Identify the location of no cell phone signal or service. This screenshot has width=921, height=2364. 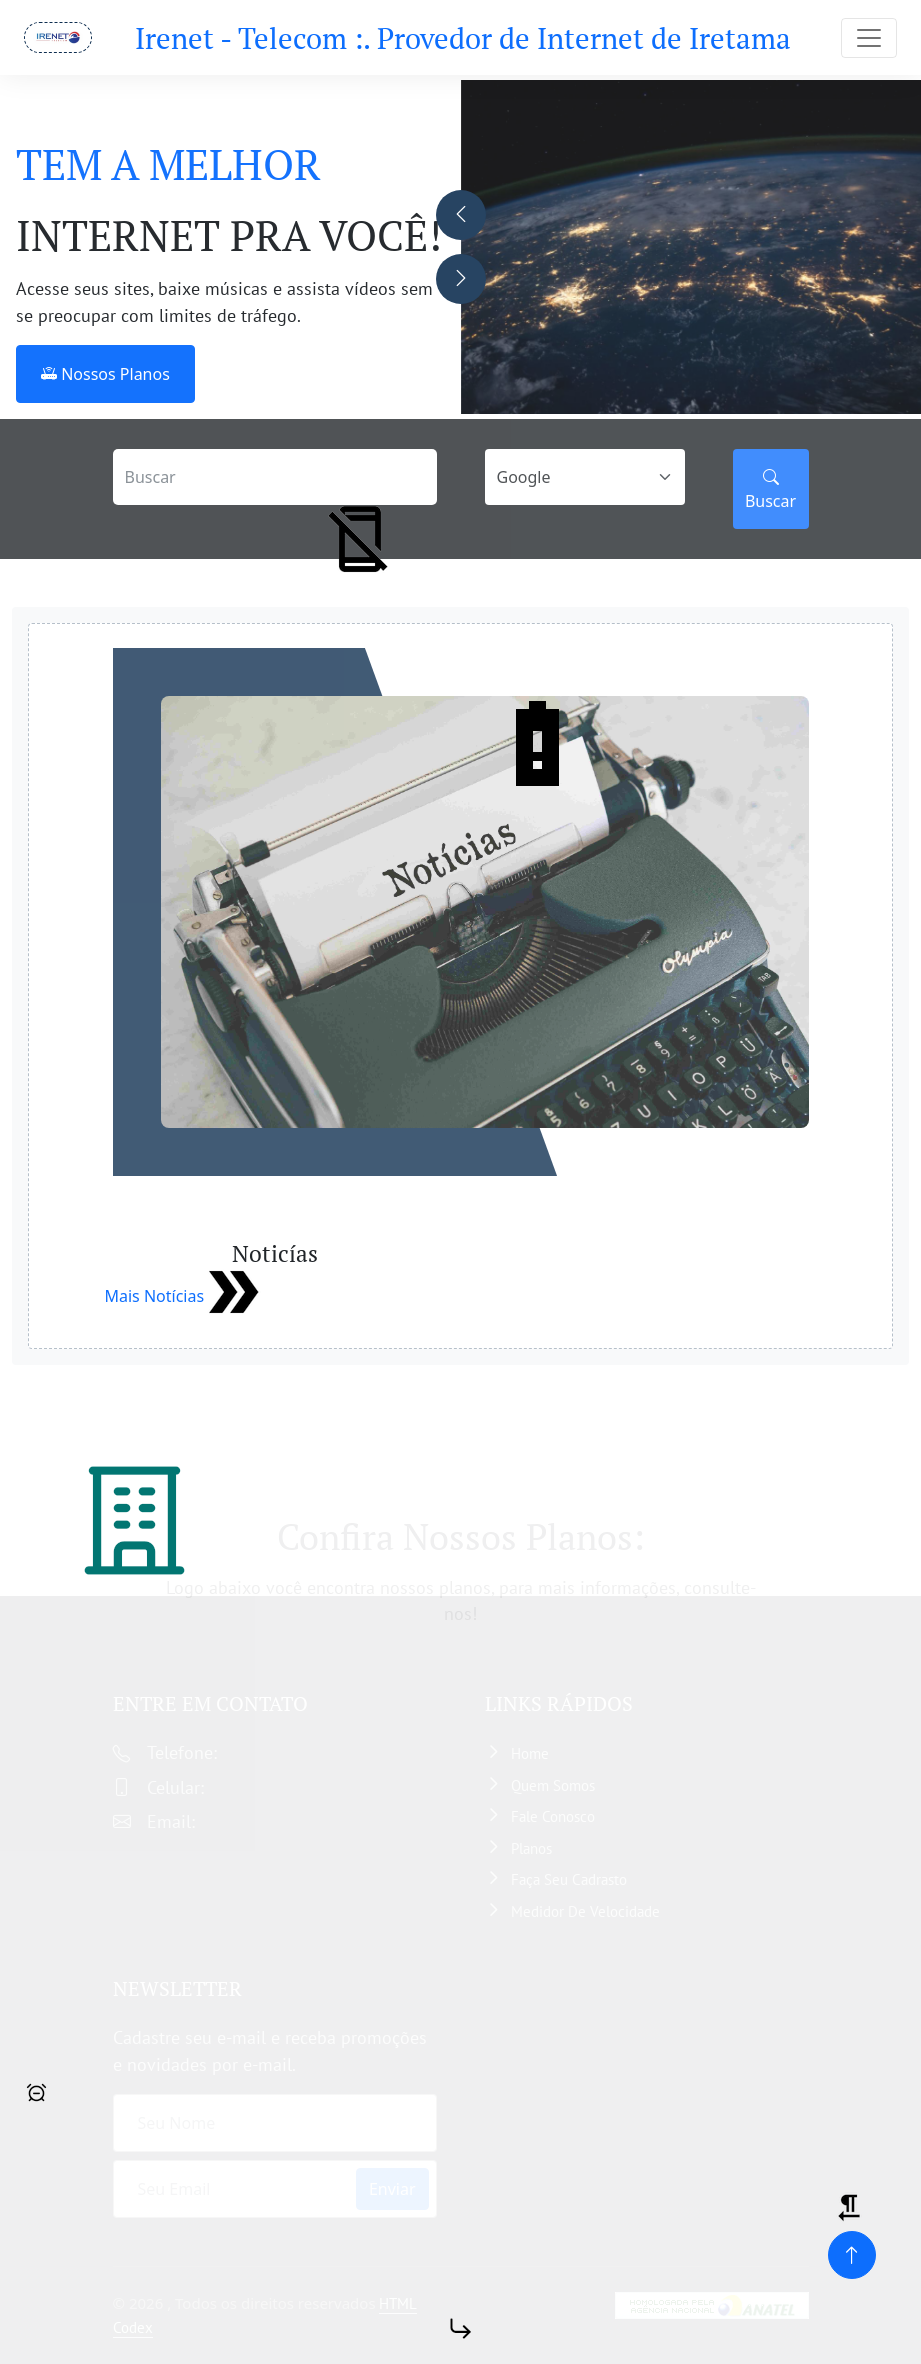
(360, 539).